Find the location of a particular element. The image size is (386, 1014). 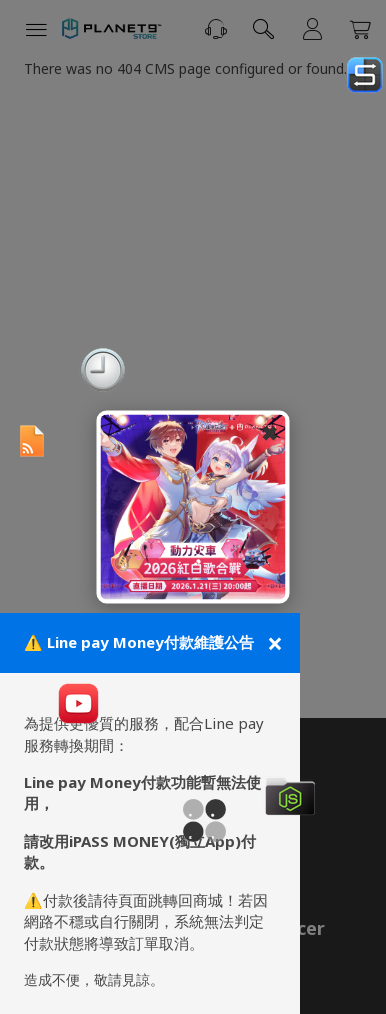

launch swell foop puzzle game is located at coordinates (204, 820).